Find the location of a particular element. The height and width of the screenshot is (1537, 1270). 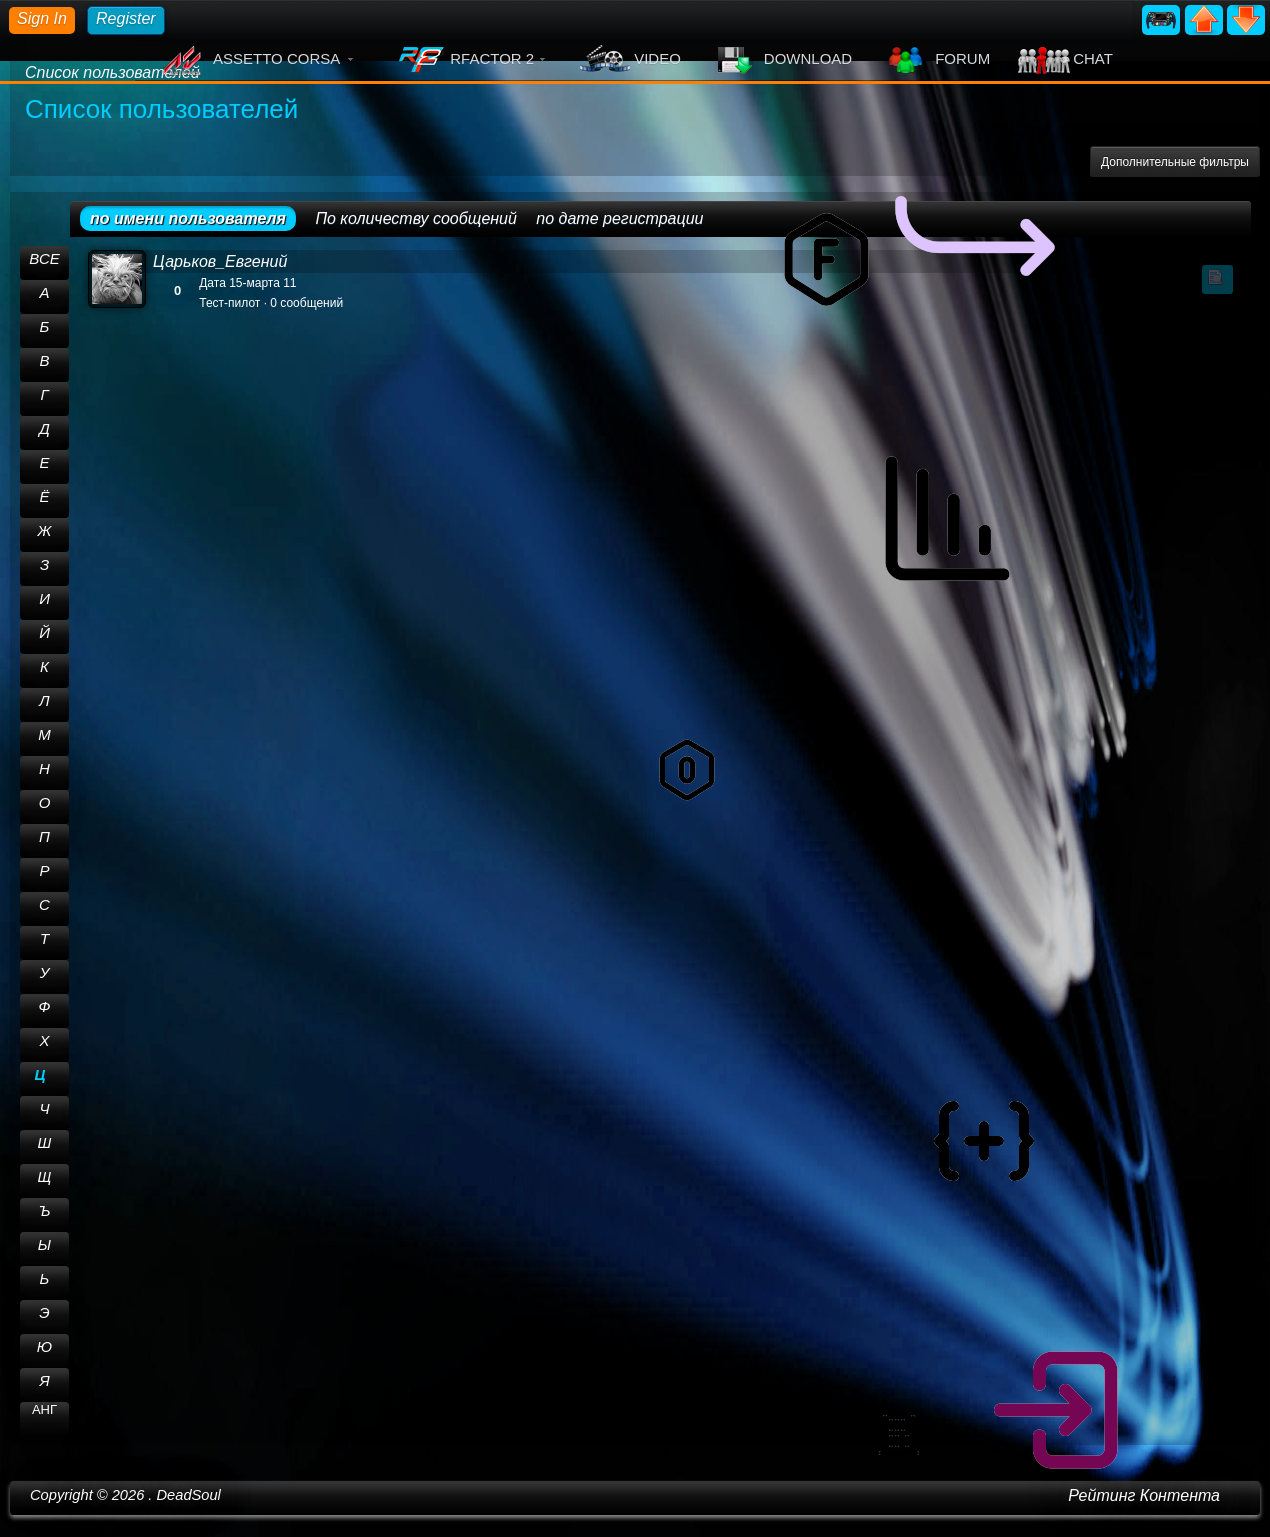

forward or redirect a message is located at coordinates (975, 236).